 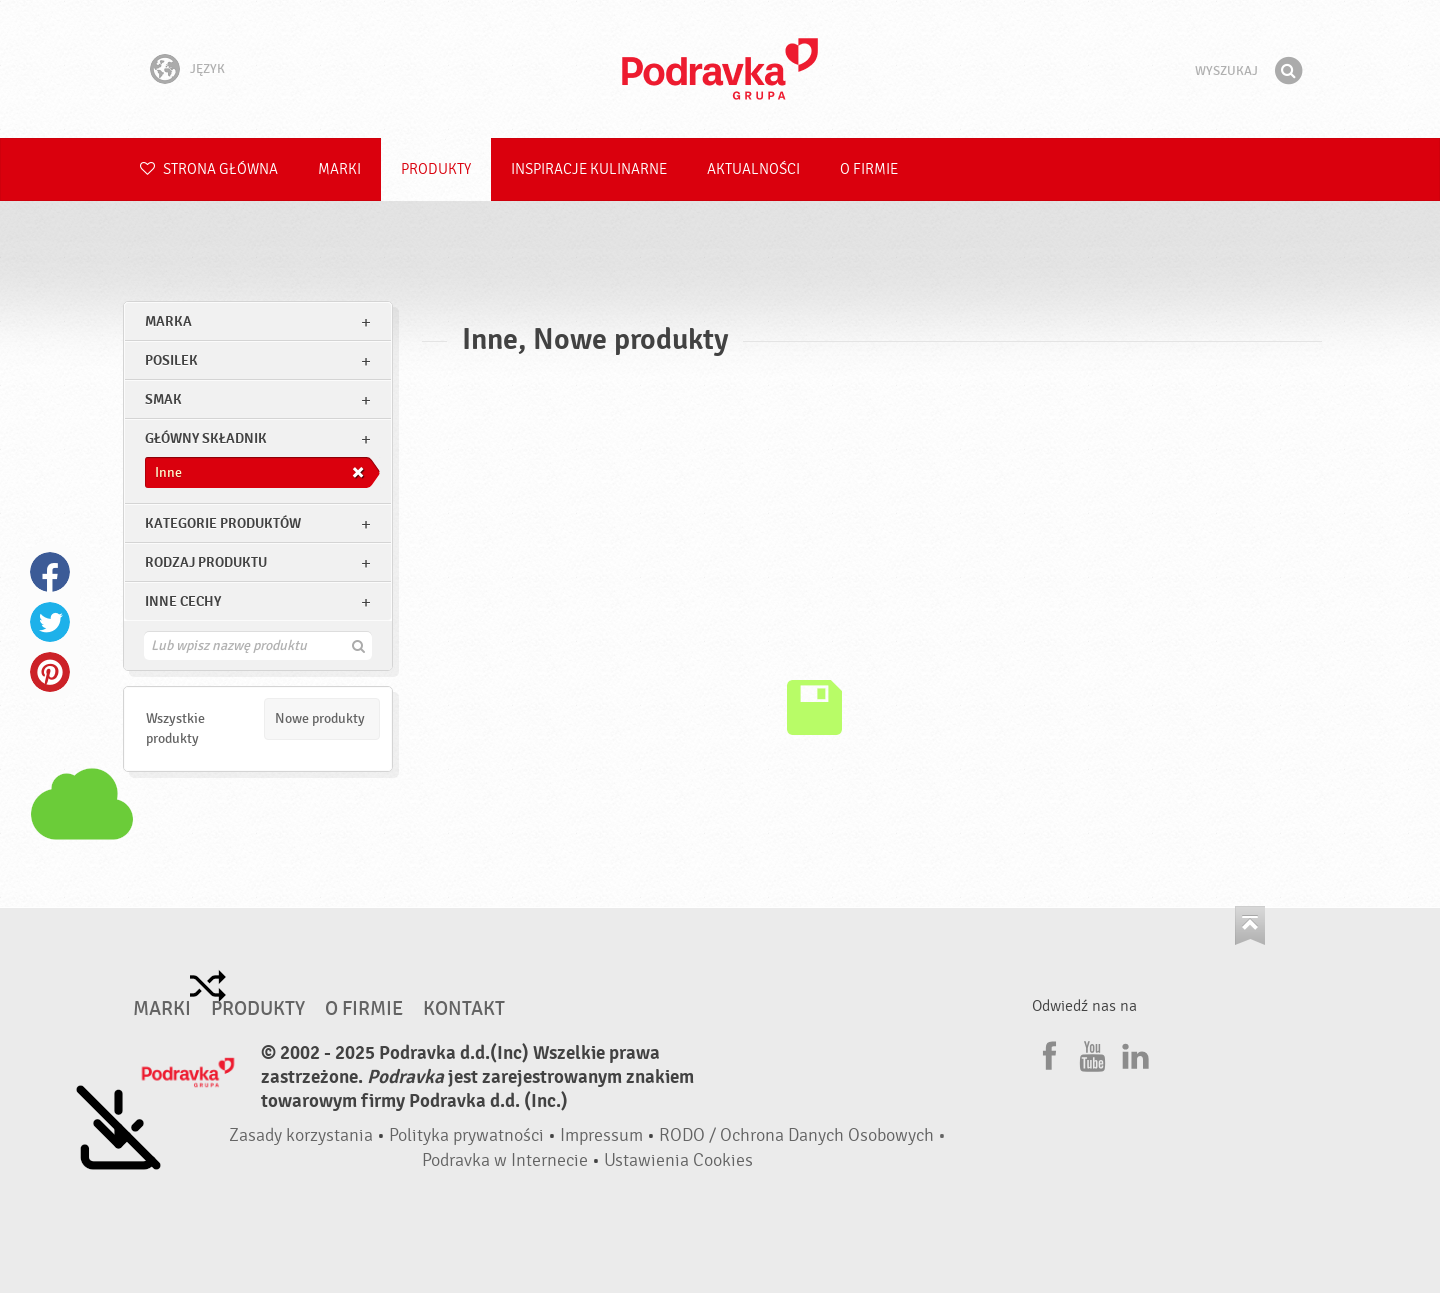 What do you see at coordinates (208, 986) in the screenshot?
I see `shuffle playlist or queue order` at bounding box center [208, 986].